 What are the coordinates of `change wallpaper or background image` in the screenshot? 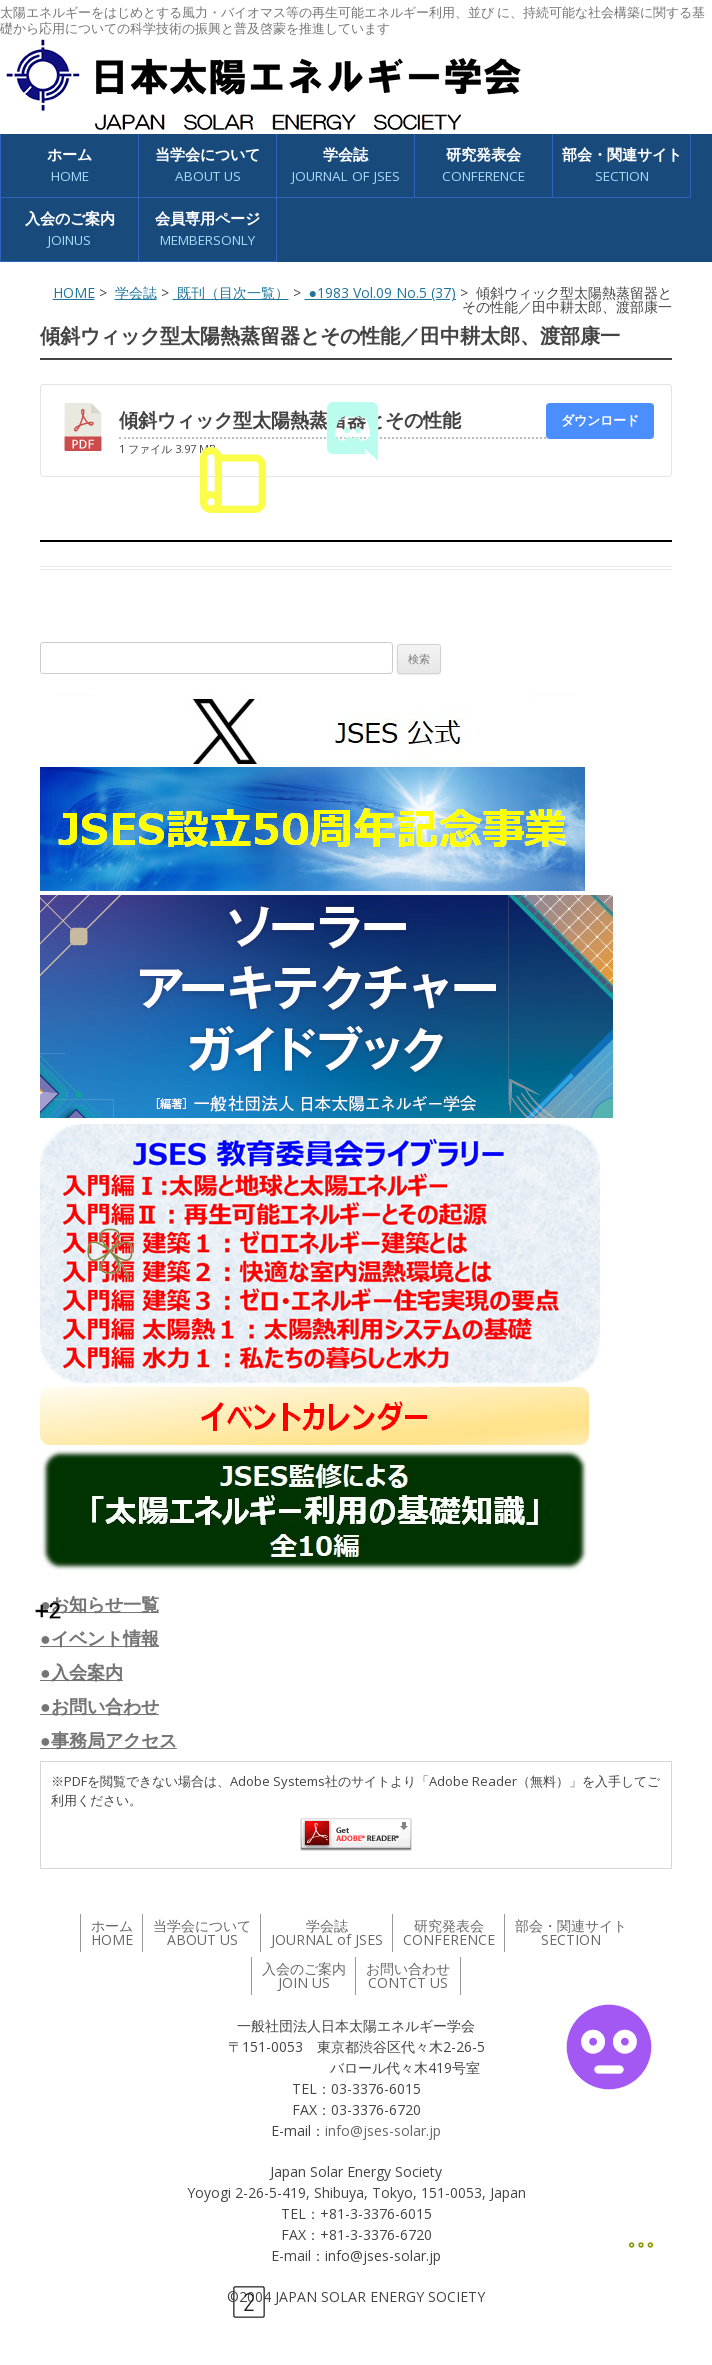 It's located at (233, 480).